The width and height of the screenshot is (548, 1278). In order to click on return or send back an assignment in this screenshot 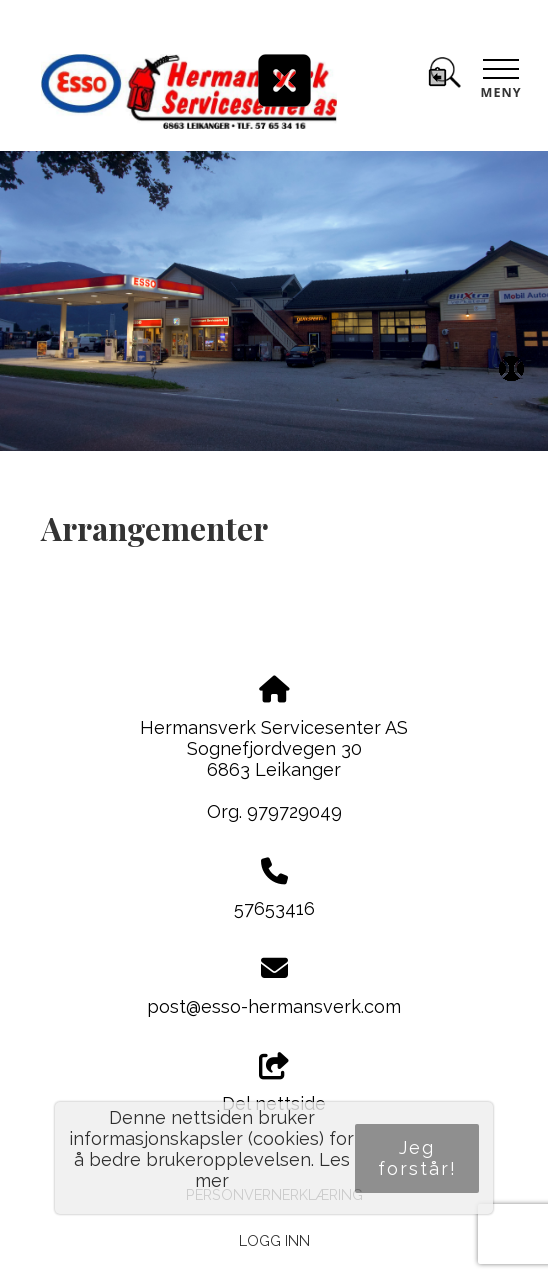, I will do `click(437, 77)`.